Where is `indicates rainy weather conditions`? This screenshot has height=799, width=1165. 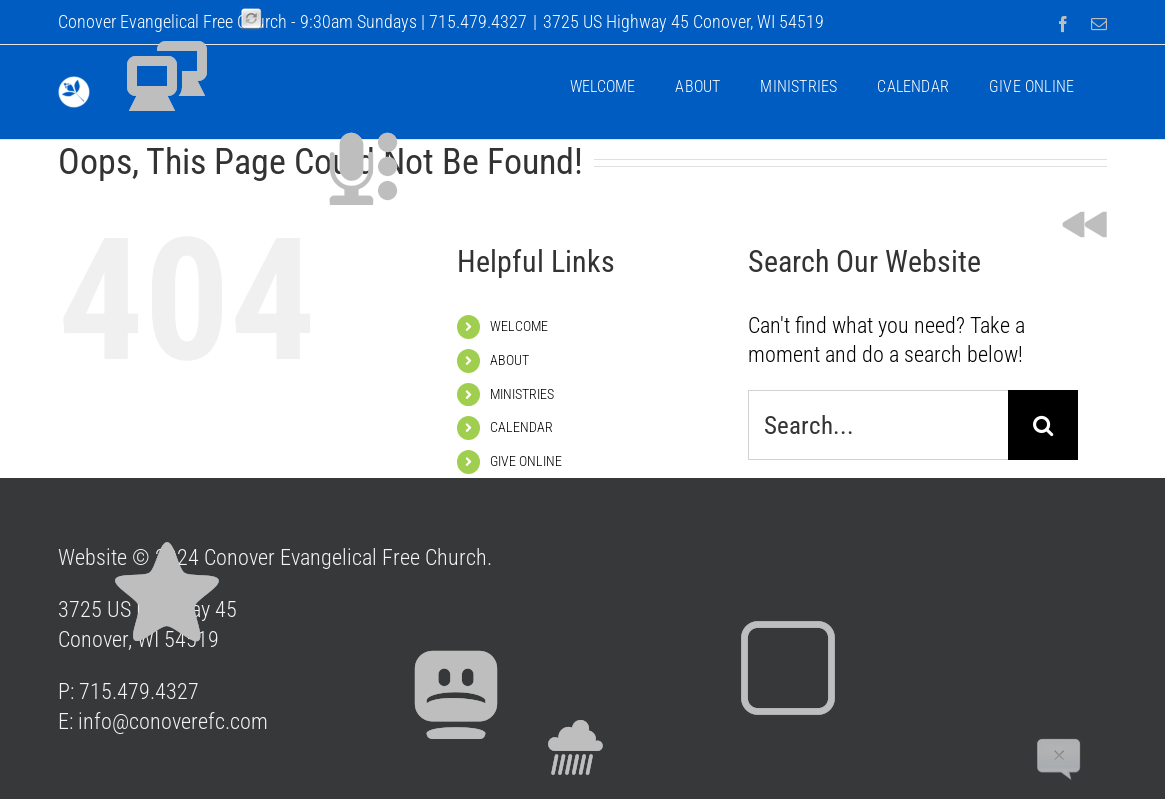 indicates rainy weather conditions is located at coordinates (575, 747).